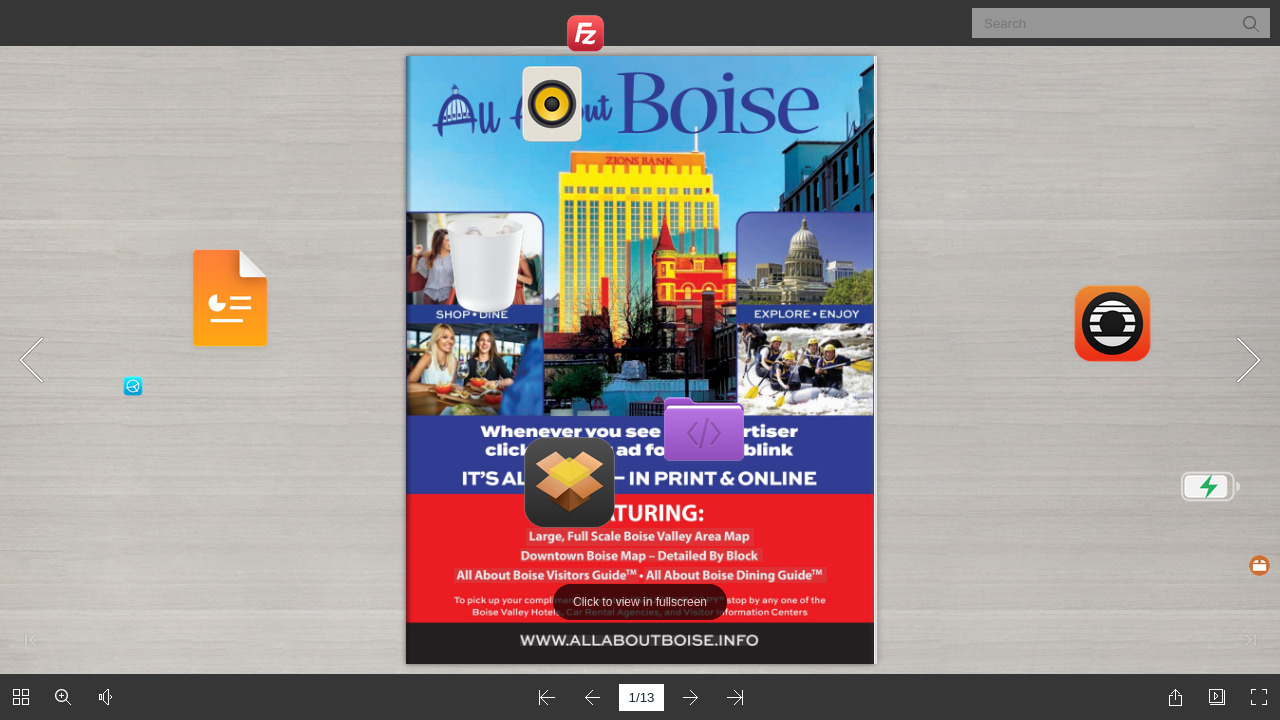 This screenshot has height=720, width=1280. Describe the element at coordinates (704, 429) in the screenshot. I see `open your code projects folder` at that location.